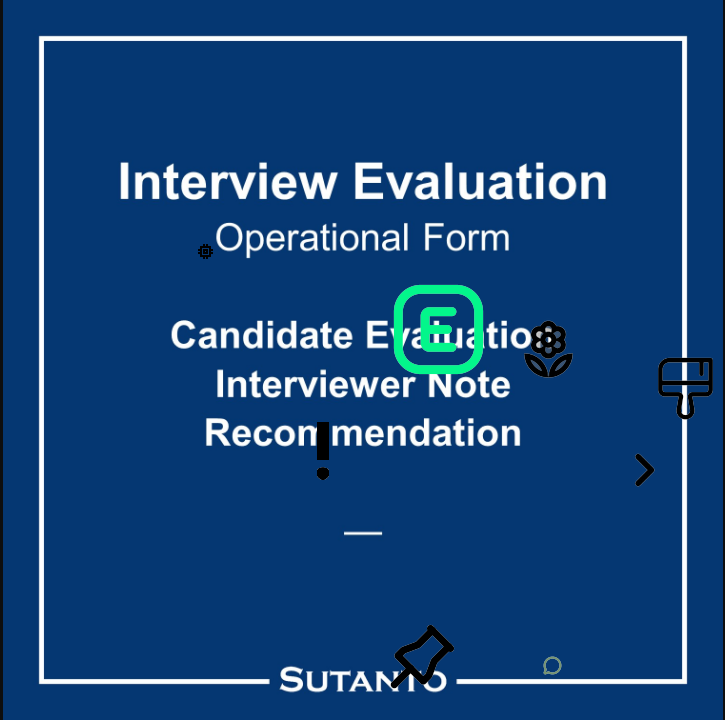 This screenshot has height=720, width=725. Describe the element at coordinates (644, 470) in the screenshot. I see `navigate to the next item or screen` at that location.